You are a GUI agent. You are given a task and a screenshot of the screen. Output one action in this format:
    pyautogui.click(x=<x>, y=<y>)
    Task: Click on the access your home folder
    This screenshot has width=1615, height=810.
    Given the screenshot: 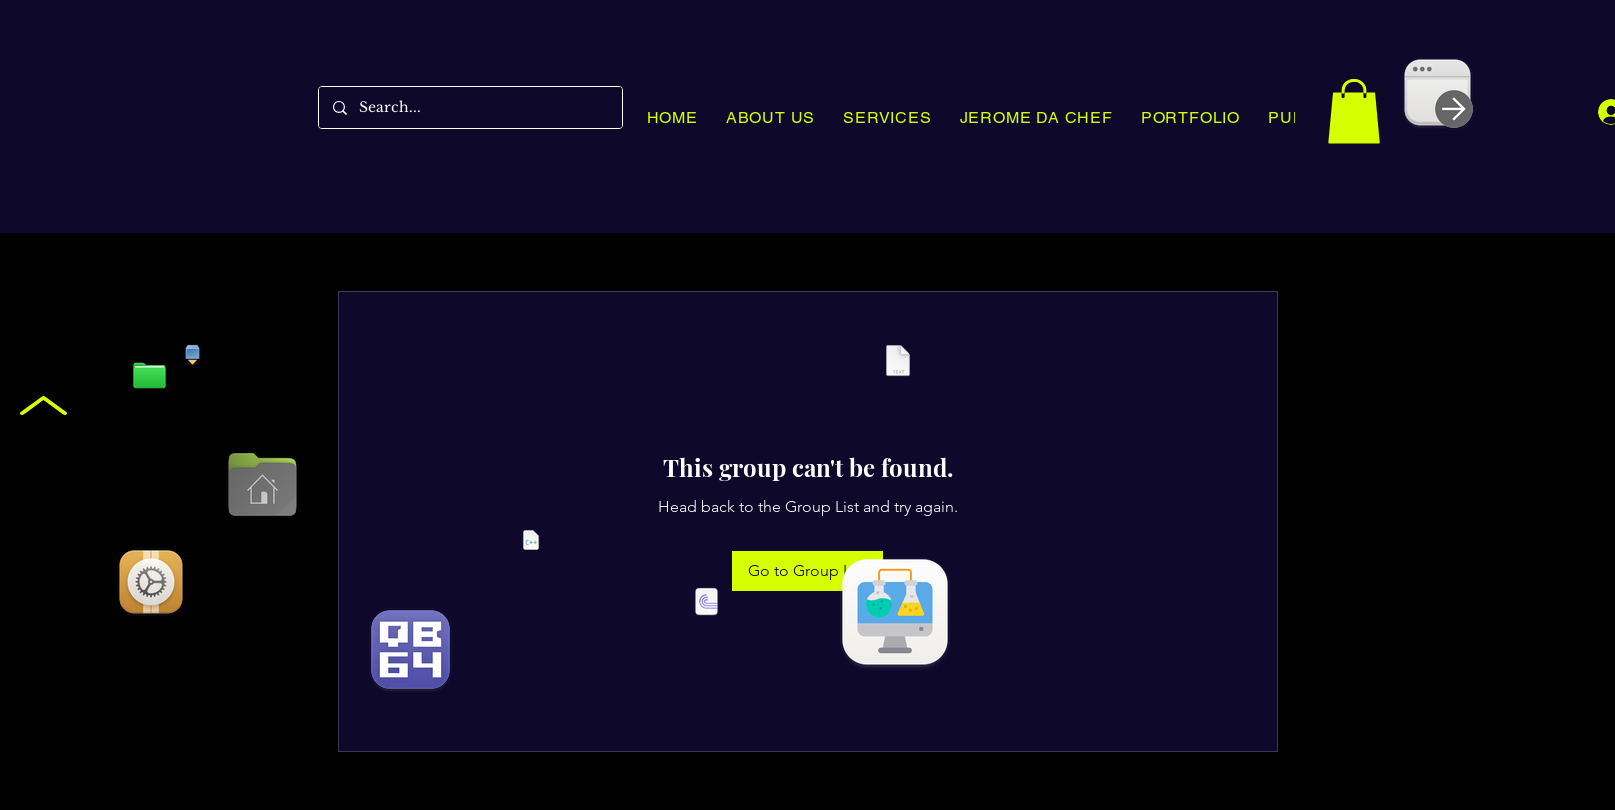 What is the action you would take?
    pyautogui.click(x=262, y=484)
    